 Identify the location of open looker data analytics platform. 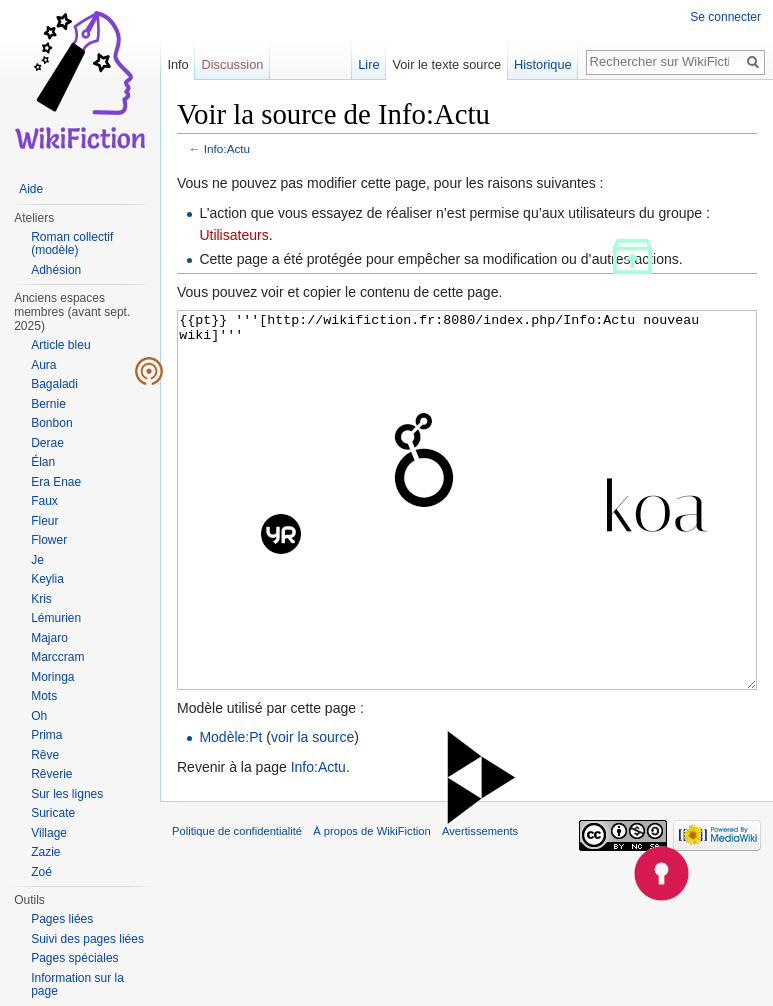
(424, 460).